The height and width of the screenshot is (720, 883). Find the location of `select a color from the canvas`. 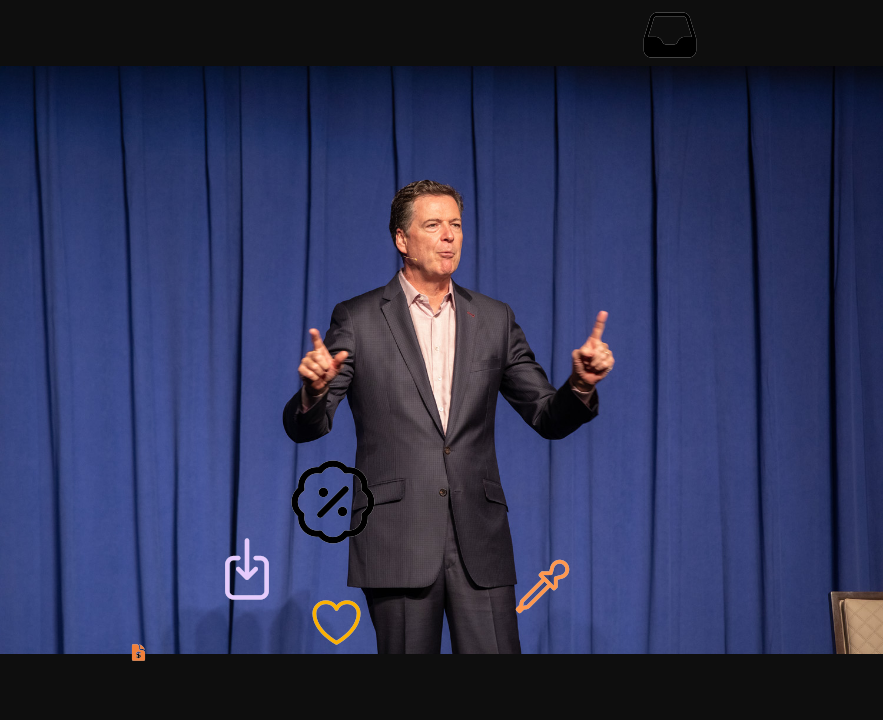

select a color from the canvas is located at coordinates (542, 586).